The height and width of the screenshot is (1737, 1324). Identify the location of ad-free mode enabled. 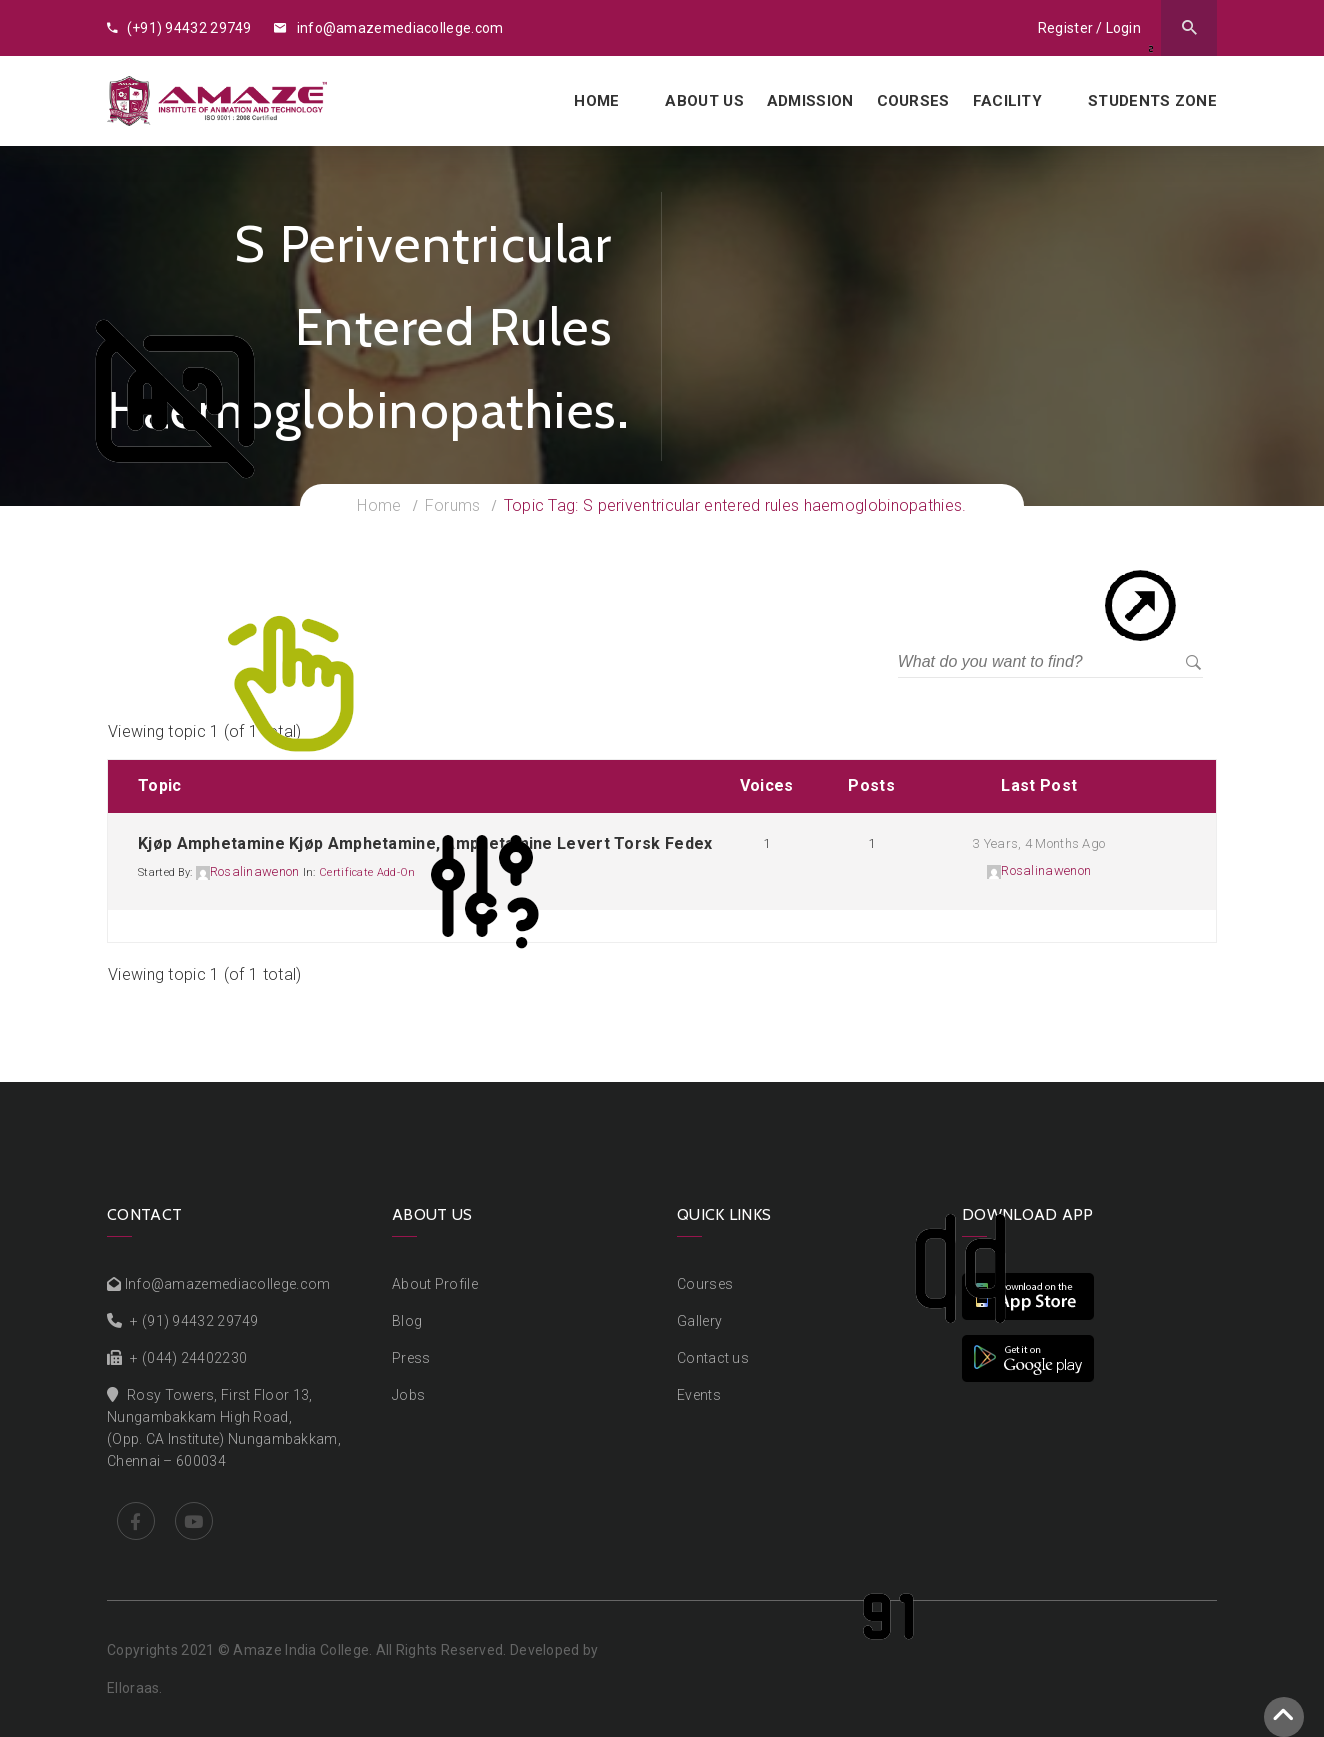
(175, 399).